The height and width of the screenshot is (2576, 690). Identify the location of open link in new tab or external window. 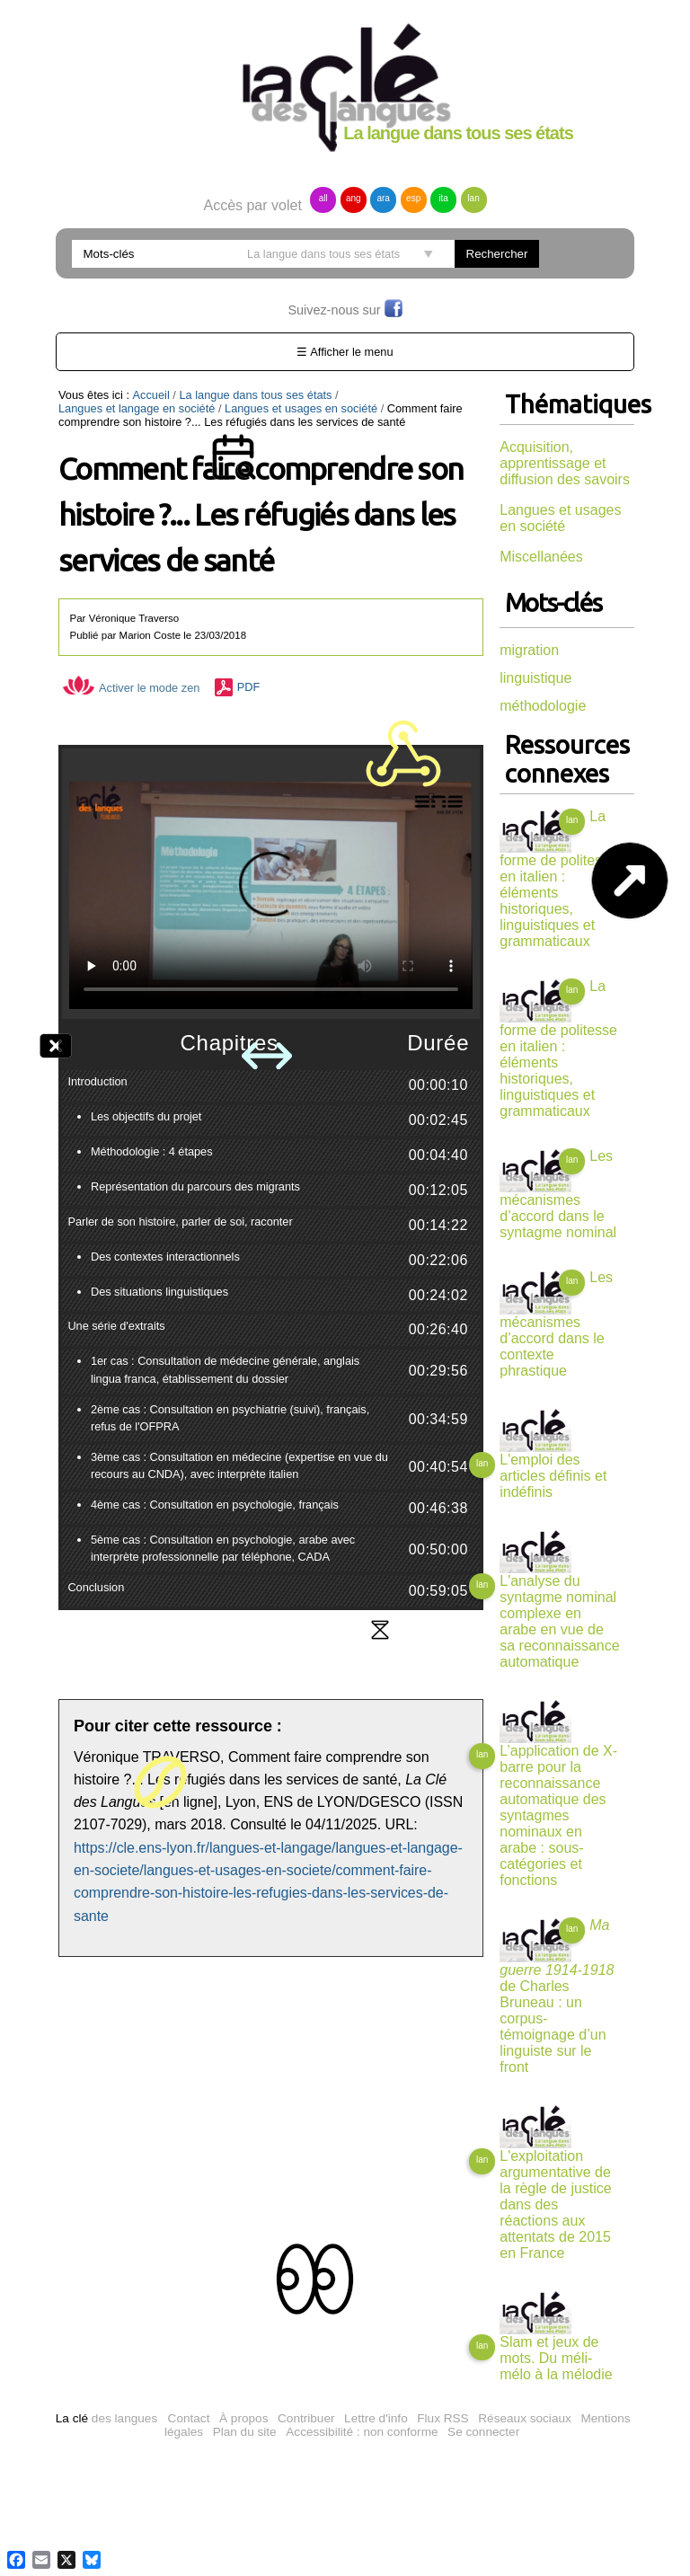
(630, 881).